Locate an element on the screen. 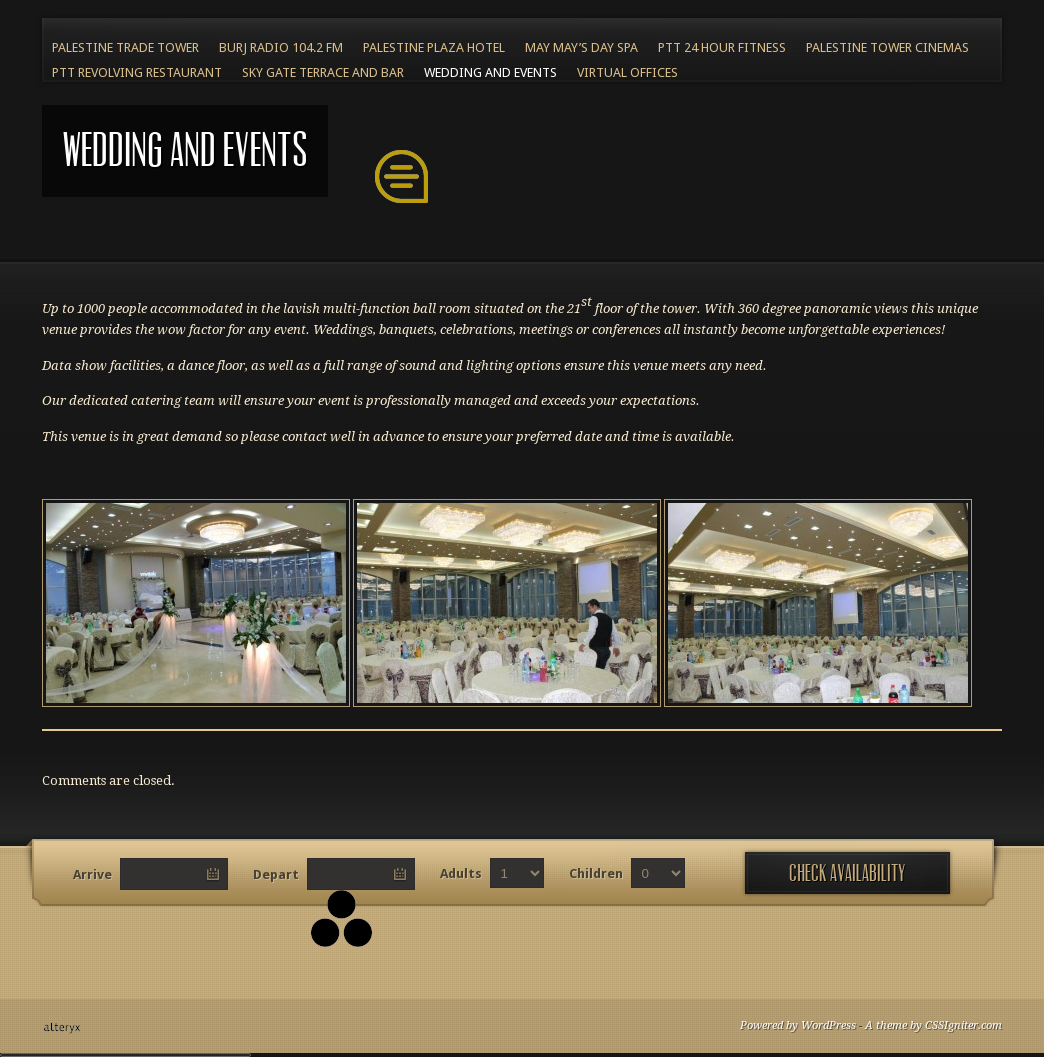 This screenshot has width=1044, height=1057. alteryx logo - link to alteryx data analytics platform is located at coordinates (62, 1028).